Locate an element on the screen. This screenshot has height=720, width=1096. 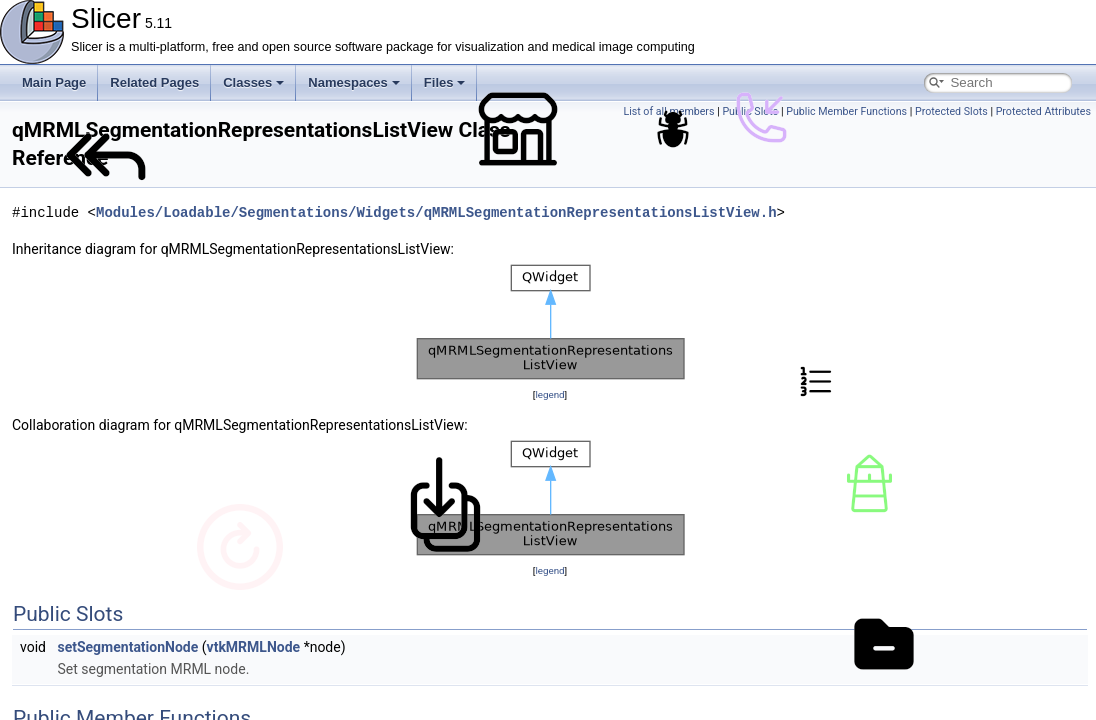
reply to all recipients of an email or message is located at coordinates (106, 155).